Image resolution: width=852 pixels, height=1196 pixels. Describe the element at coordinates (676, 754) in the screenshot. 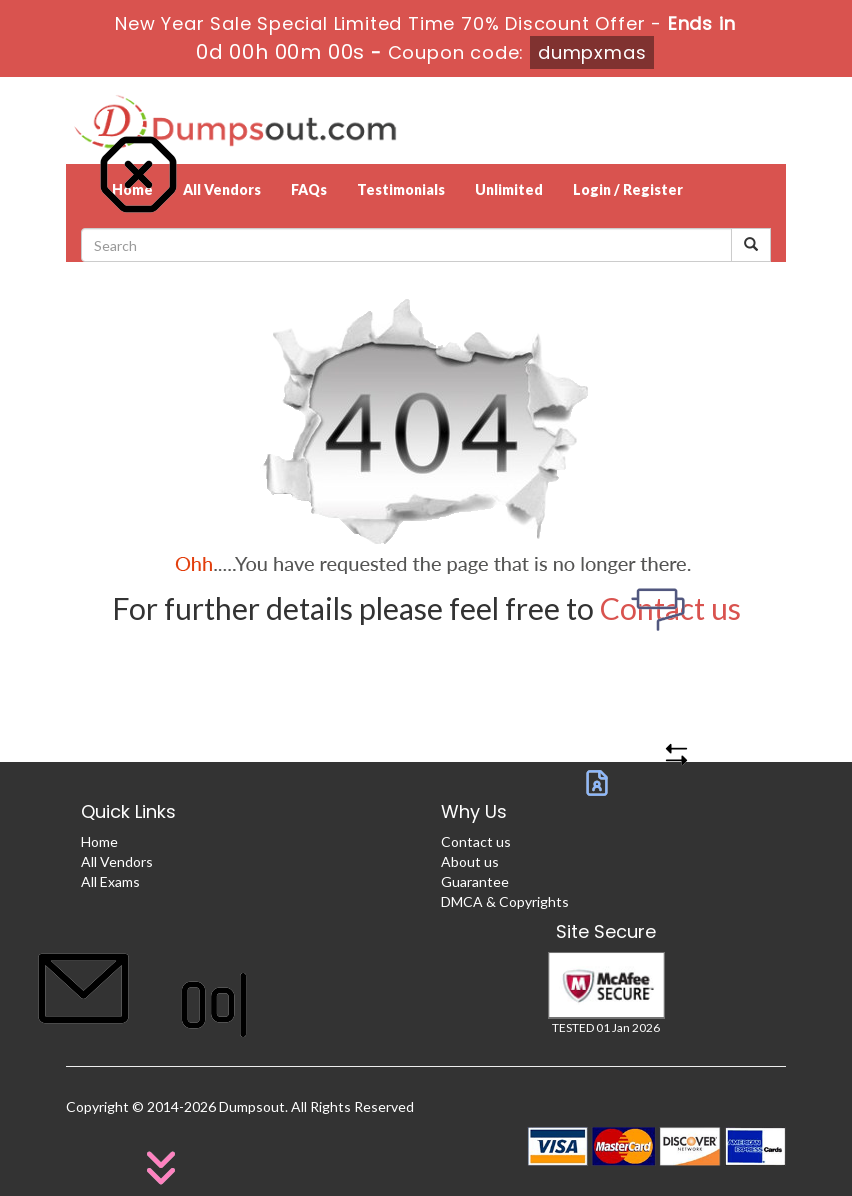

I see `swap or exchange items` at that location.